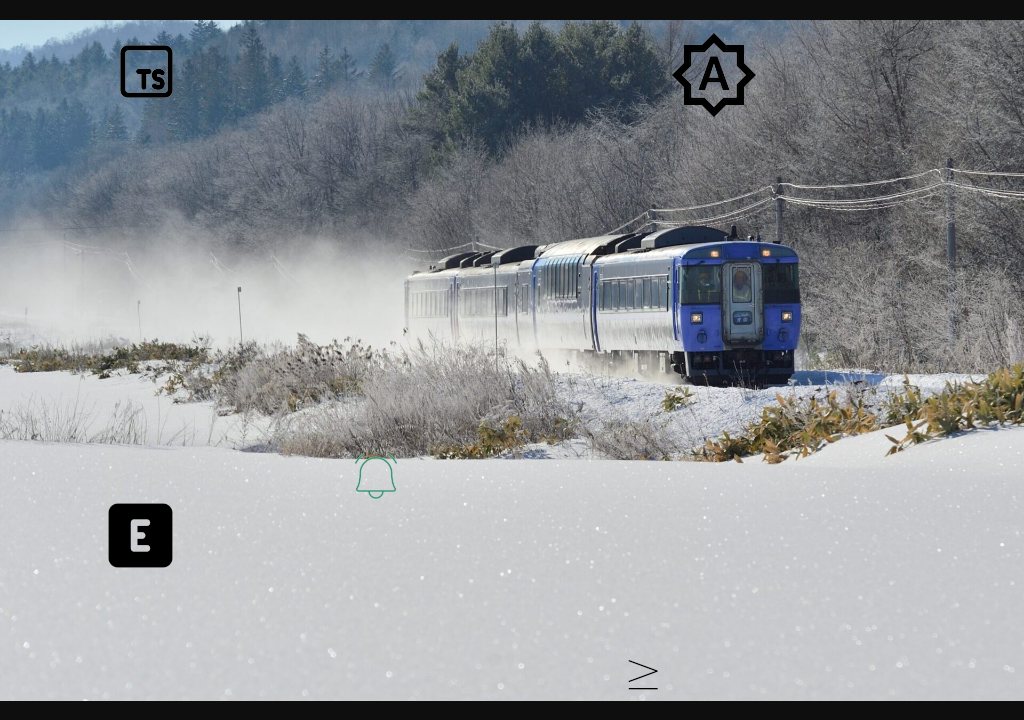  What do you see at coordinates (642, 675) in the screenshot?
I see `greater than or equal to mathematical operator` at bounding box center [642, 675].